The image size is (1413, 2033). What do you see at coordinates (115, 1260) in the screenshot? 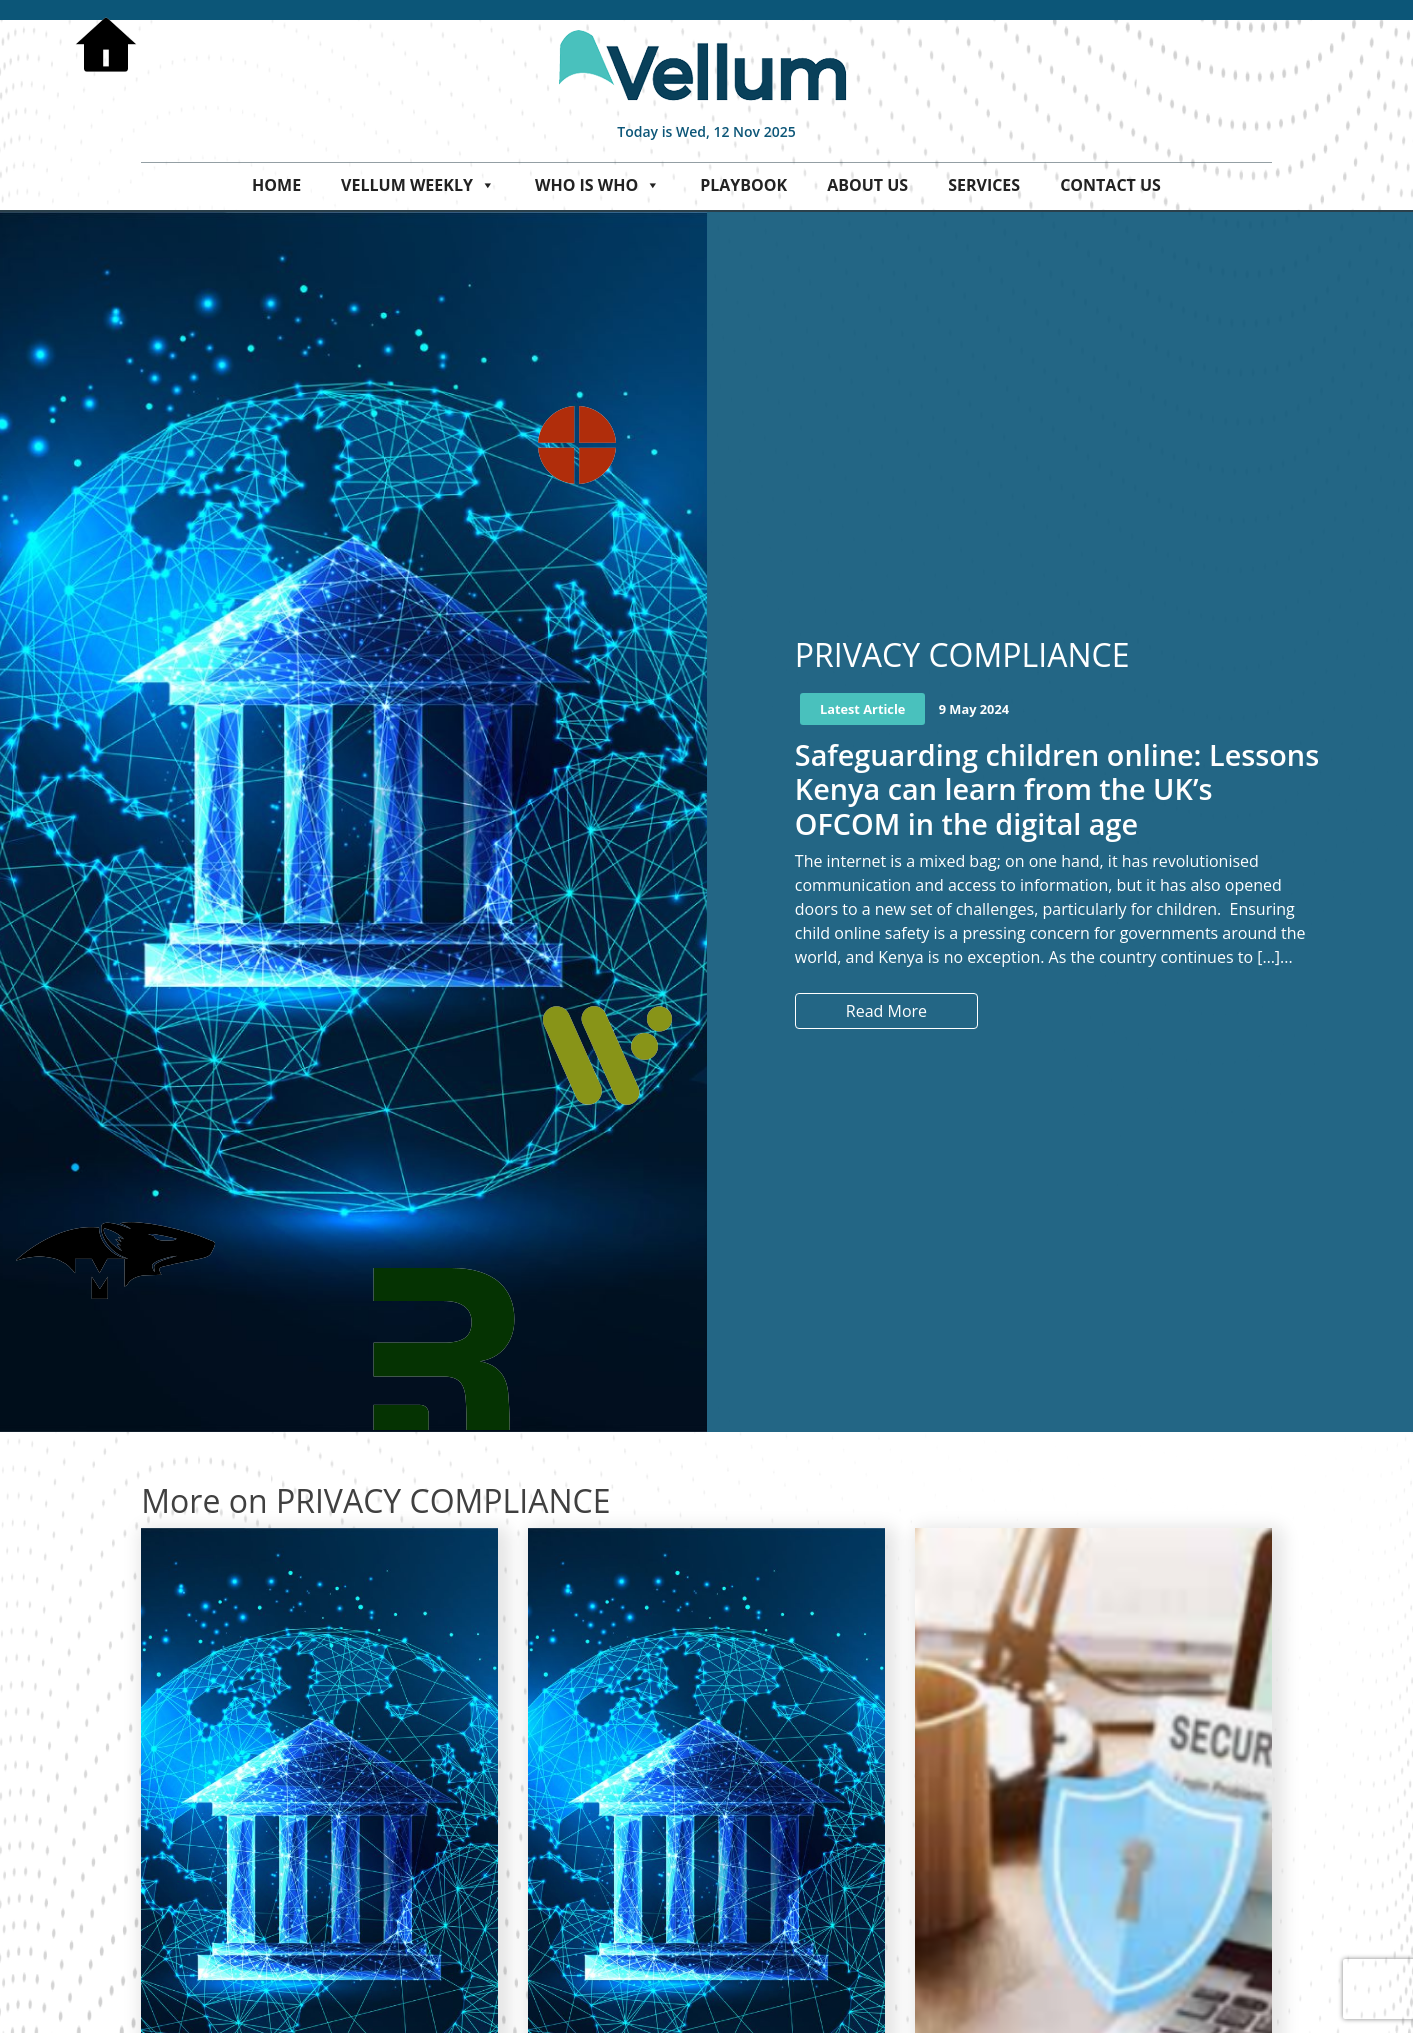
I see `mongoose database ODM logo` at bounding box center [115, 1260].